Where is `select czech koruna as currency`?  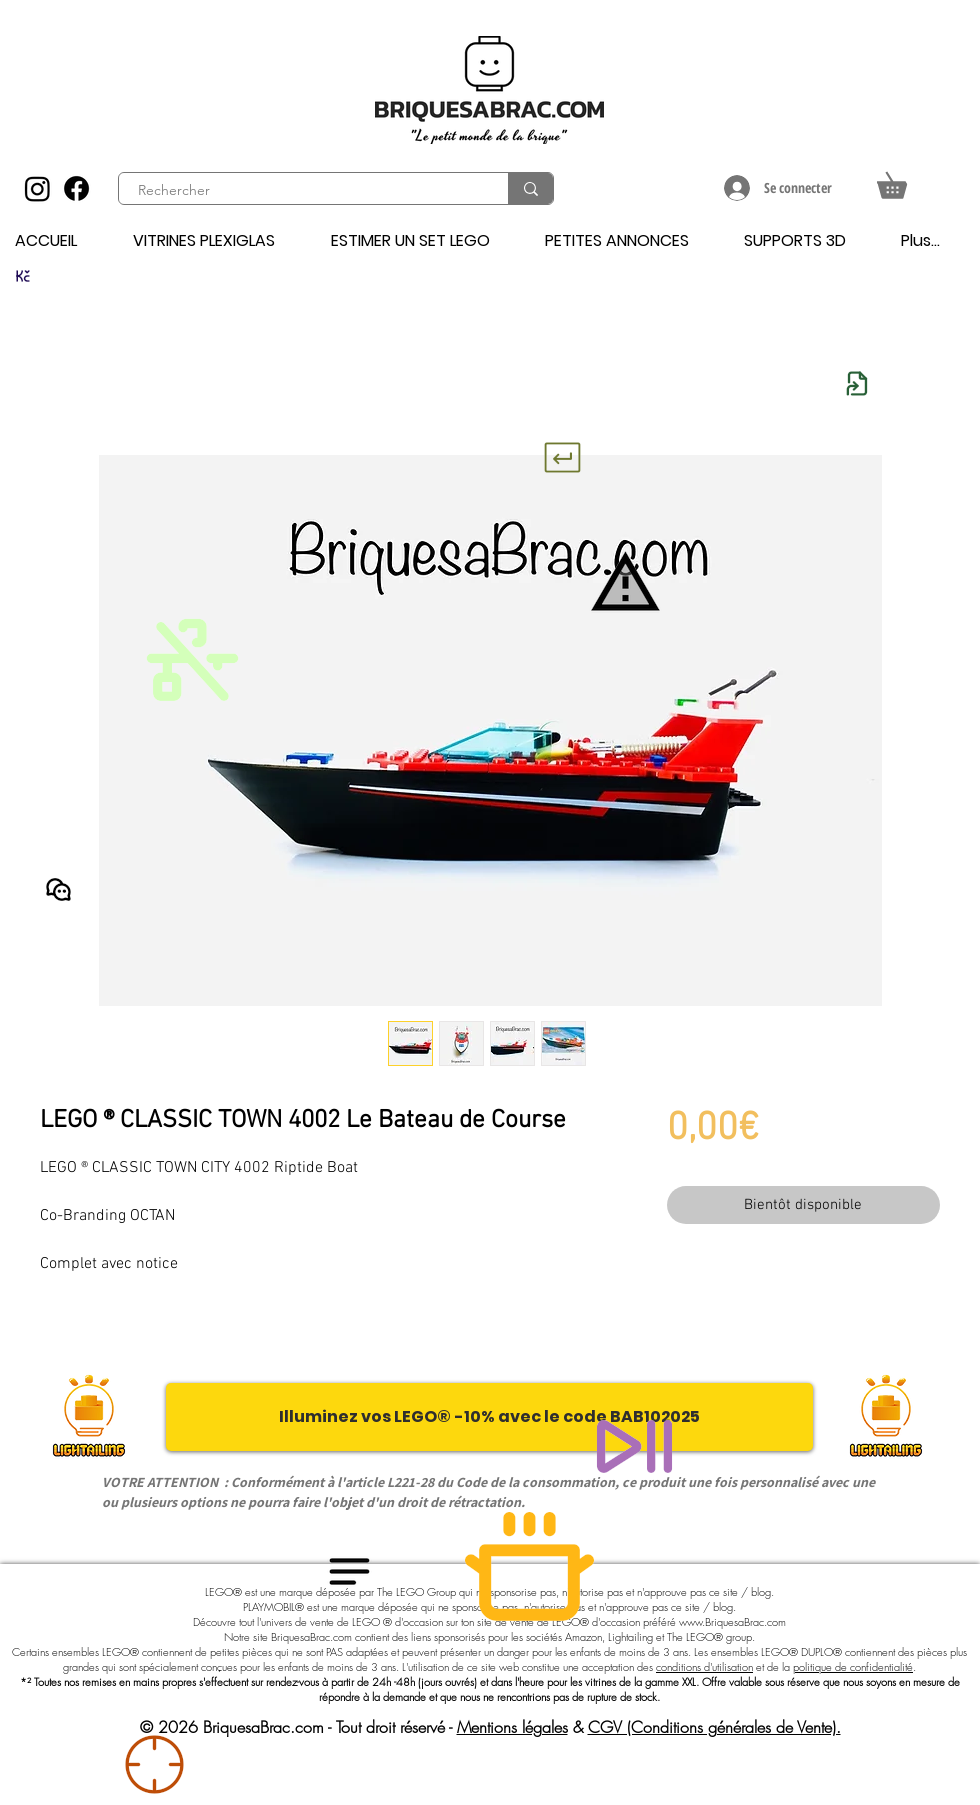
select czech koruna as currency is located at coordinates (23, 276).